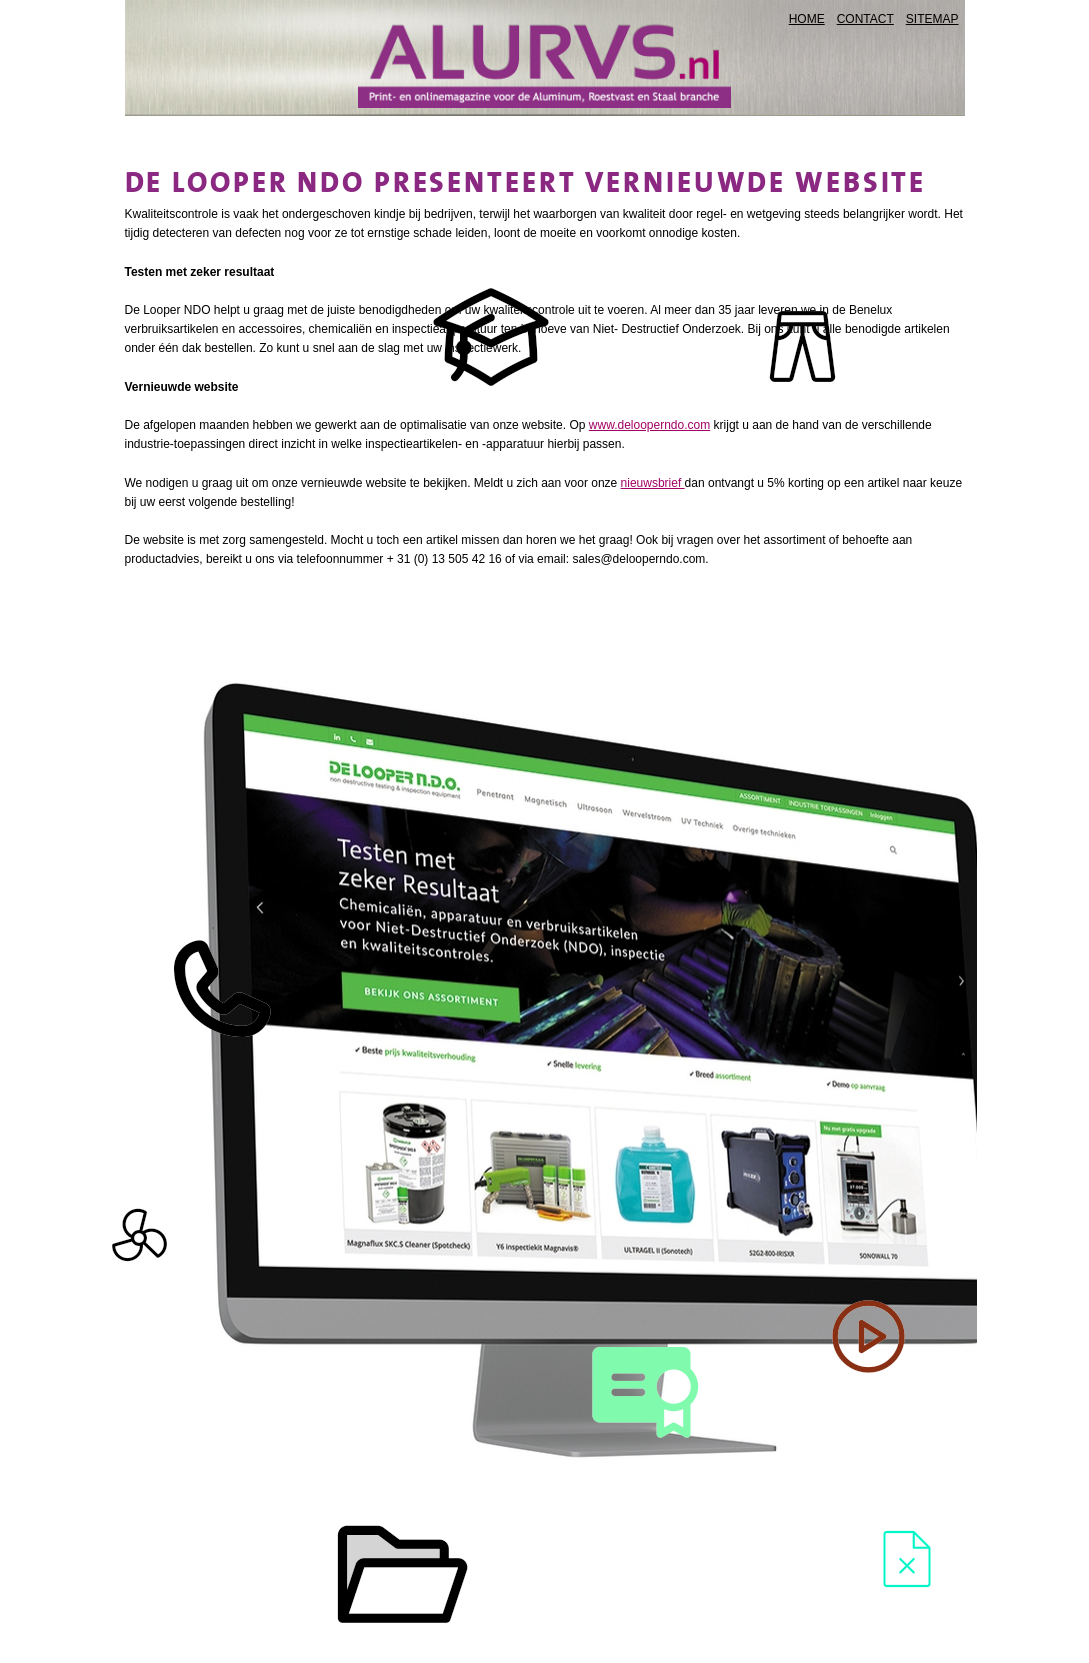  What do you see at coordinates (491, 336) in the screenshot?
I see `access education or learning features` at bounding box center [491, 336].